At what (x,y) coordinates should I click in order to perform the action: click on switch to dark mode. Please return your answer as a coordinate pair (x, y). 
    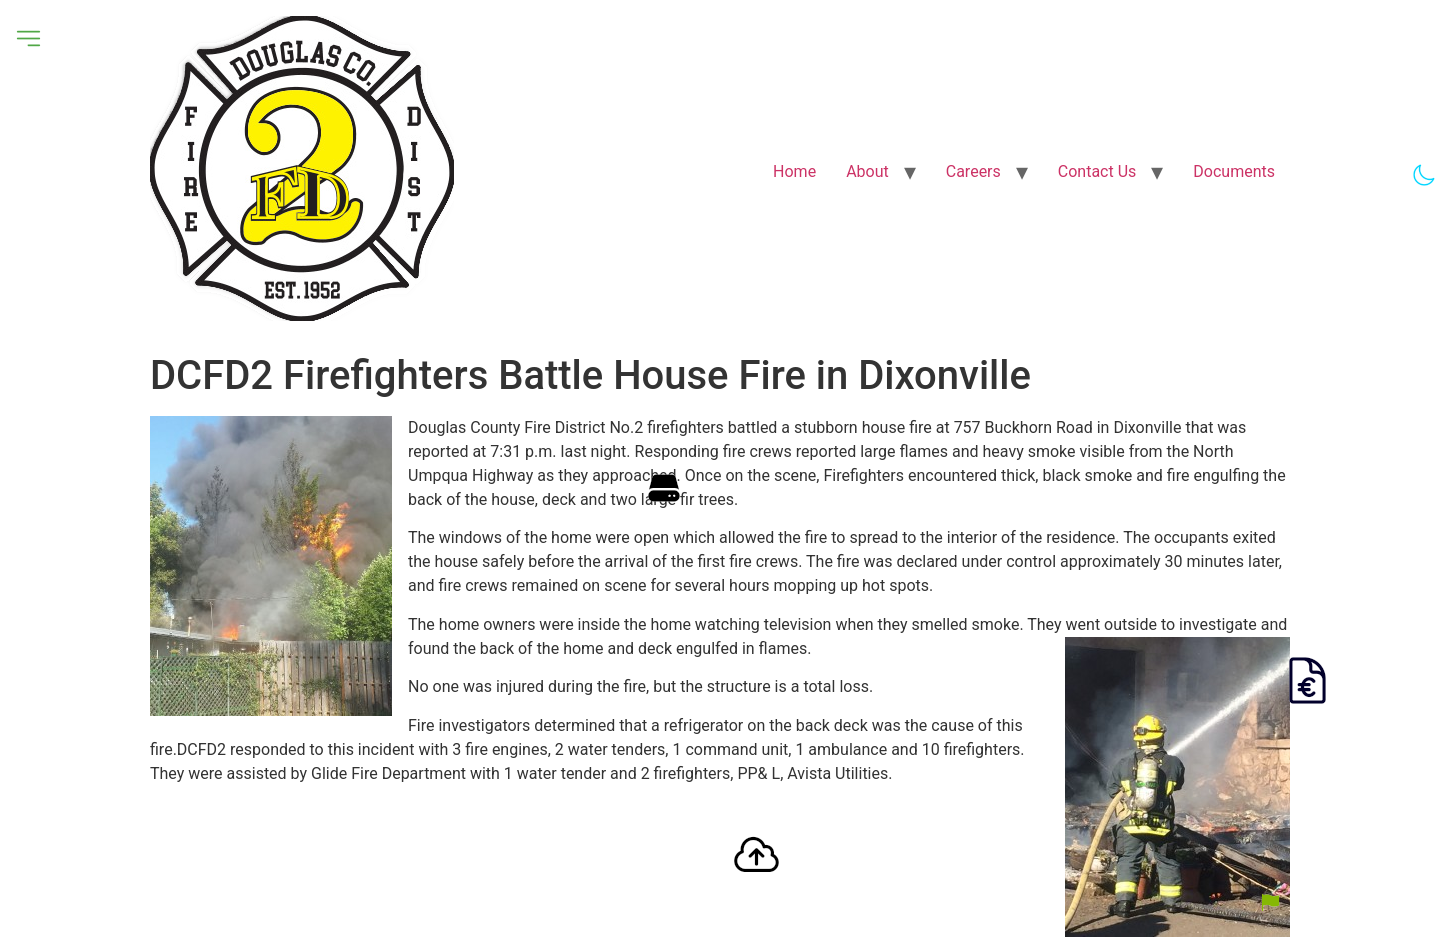
    Looking at the image, I should click on (1423, 175).